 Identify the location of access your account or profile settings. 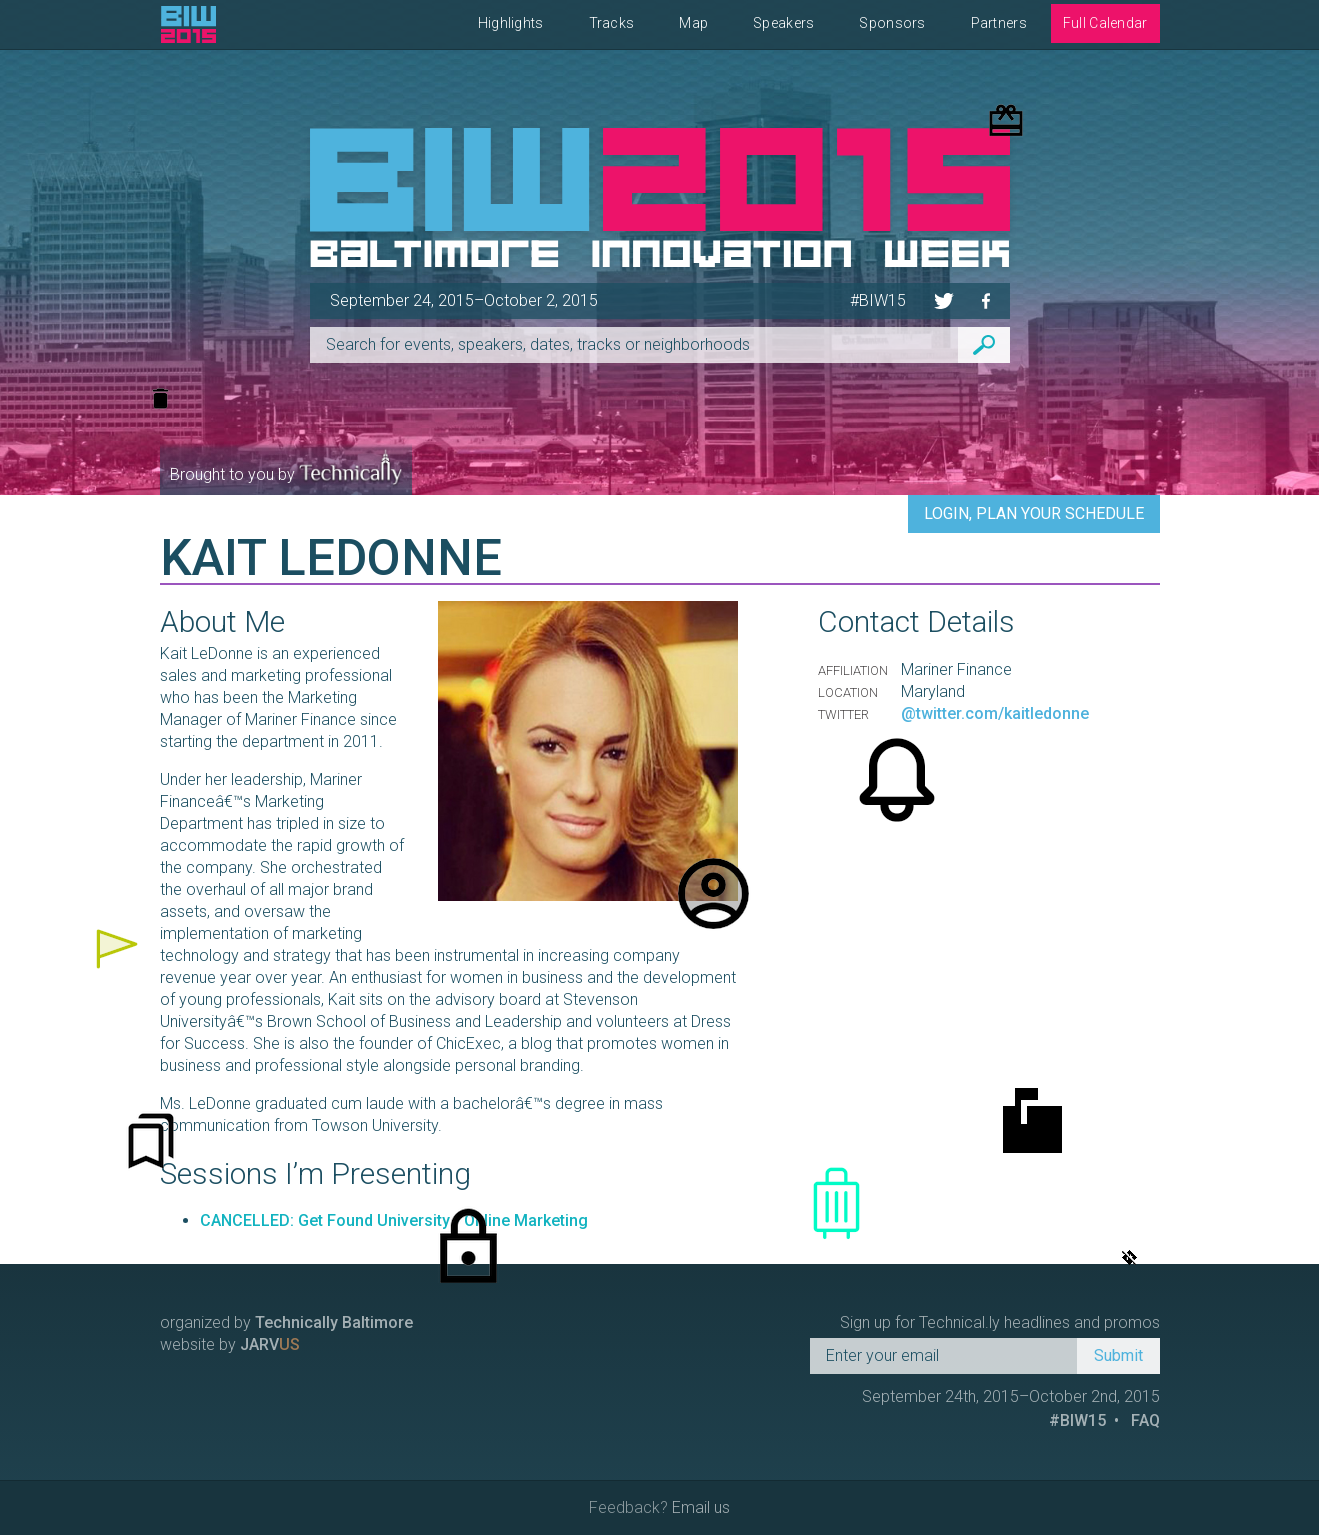
(713, 893).